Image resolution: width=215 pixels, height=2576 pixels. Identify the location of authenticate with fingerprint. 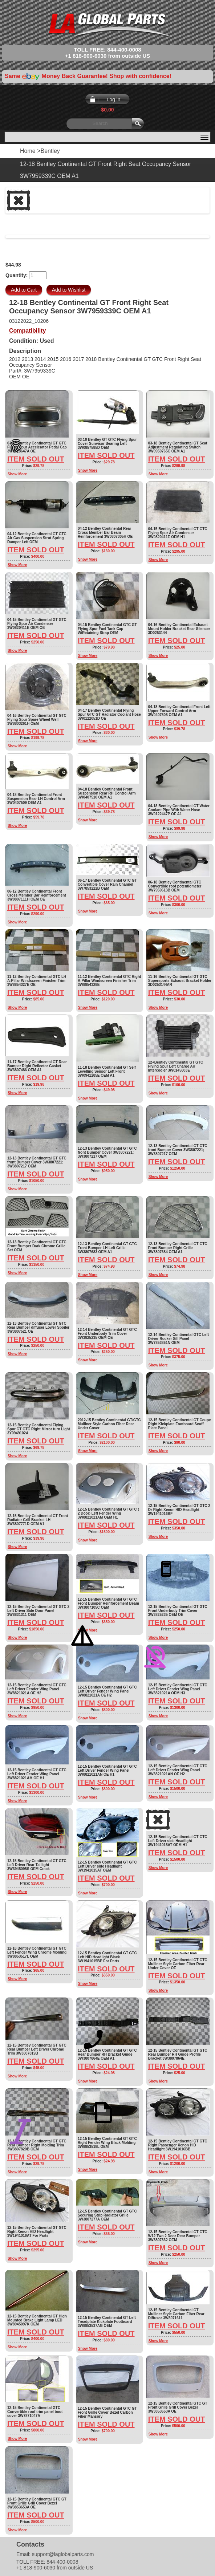
(16, 446).